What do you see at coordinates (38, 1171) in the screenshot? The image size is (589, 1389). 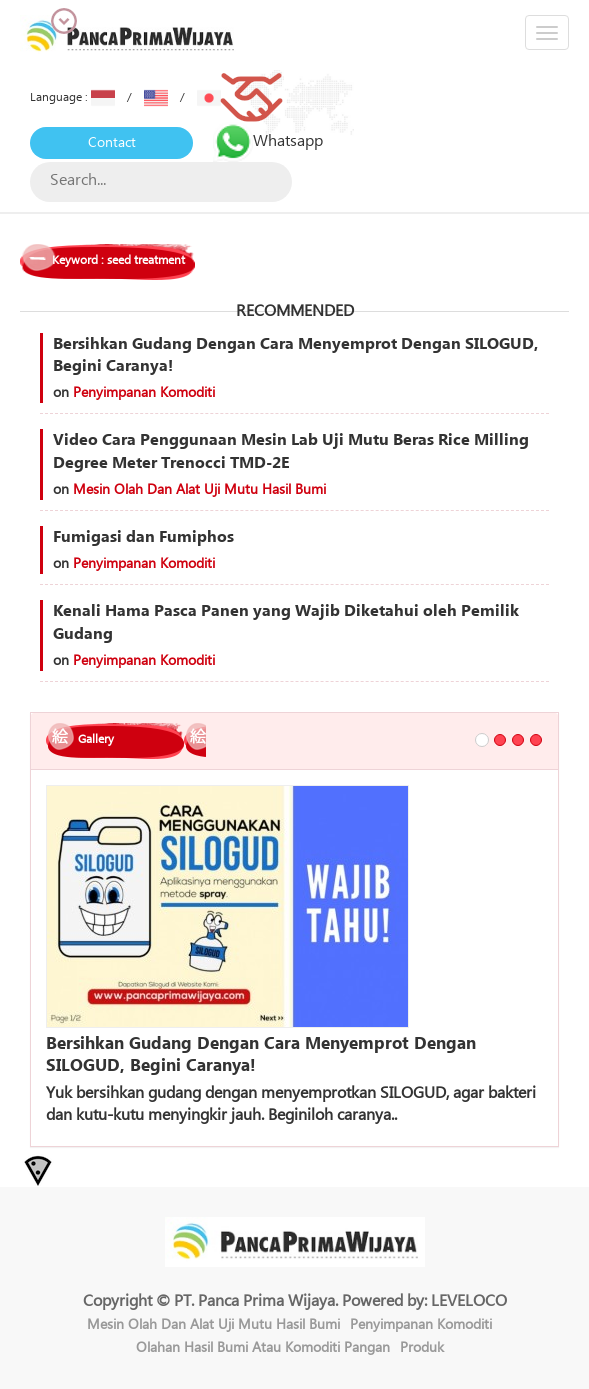 I see `find nearby pizza restaurants` at bounding box center [38, 1171].